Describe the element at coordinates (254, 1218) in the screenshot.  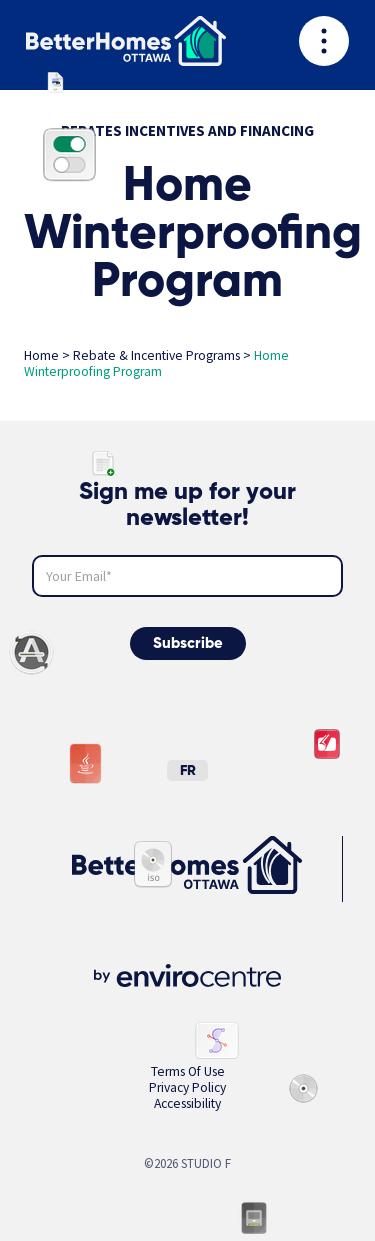
I see `sega master system ROM file` at that location.